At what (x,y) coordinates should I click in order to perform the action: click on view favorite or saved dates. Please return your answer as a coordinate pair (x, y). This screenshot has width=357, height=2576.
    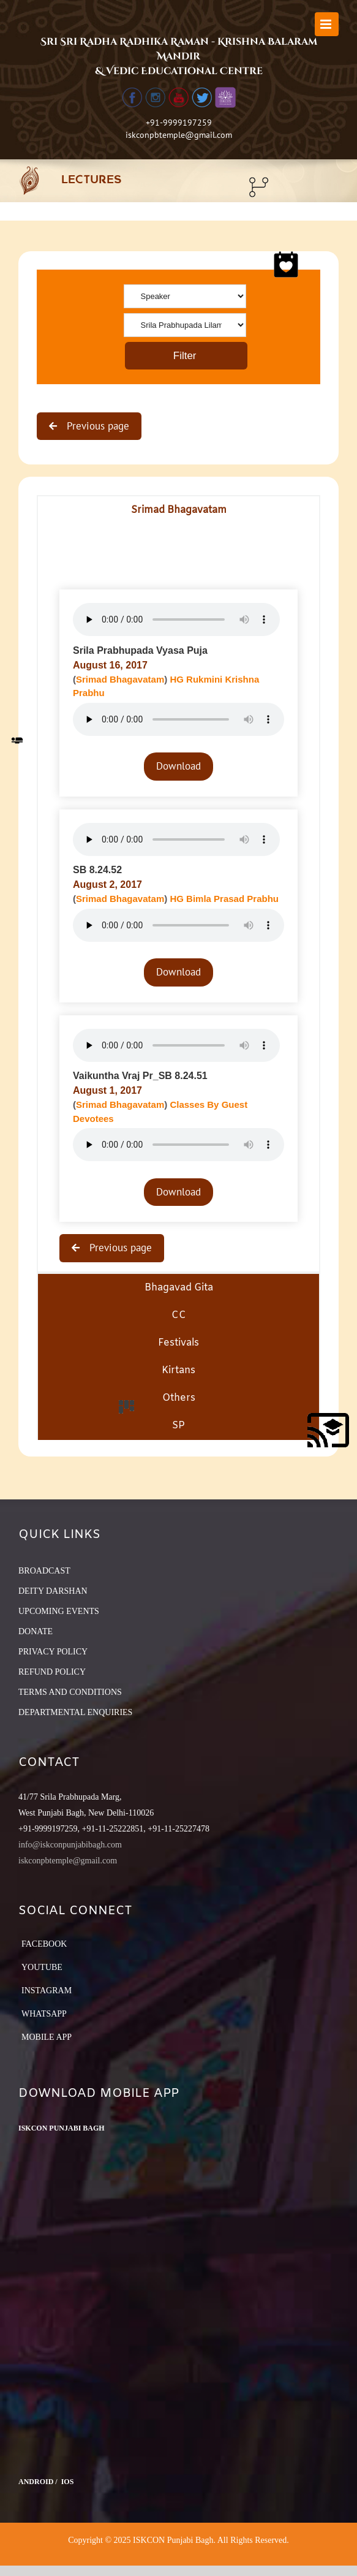
    Looking at the image, I should click on (286, 265).